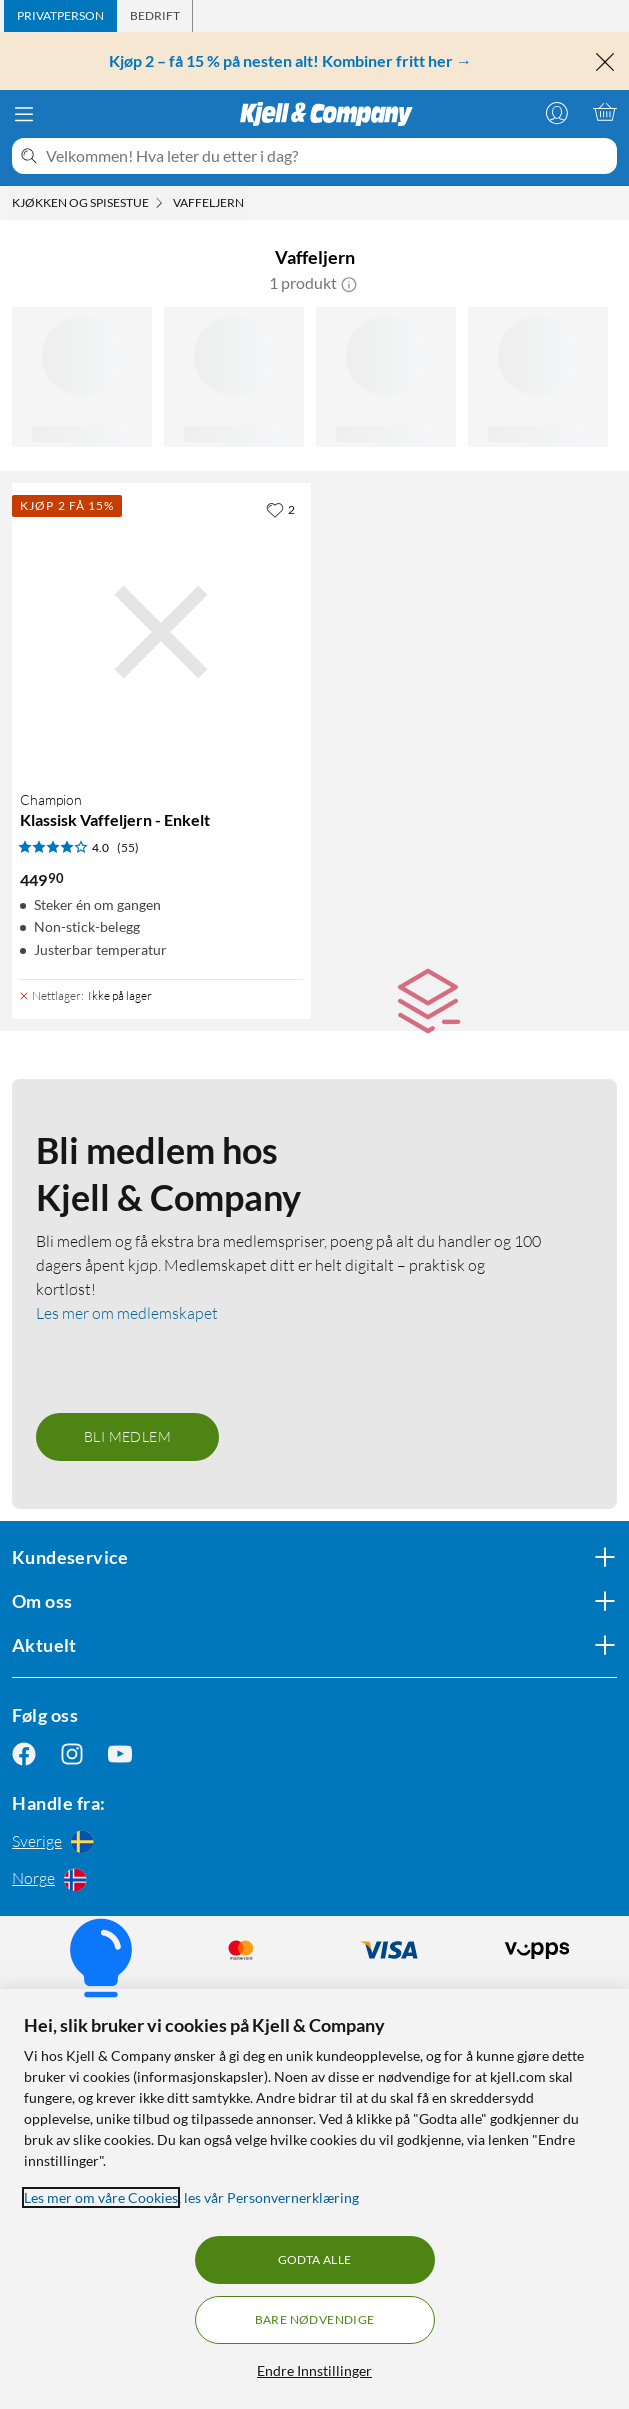  Describe the element at coordinates (101, 1958) in the screenshot. I see `view tips or helpful suggestions` at that location.